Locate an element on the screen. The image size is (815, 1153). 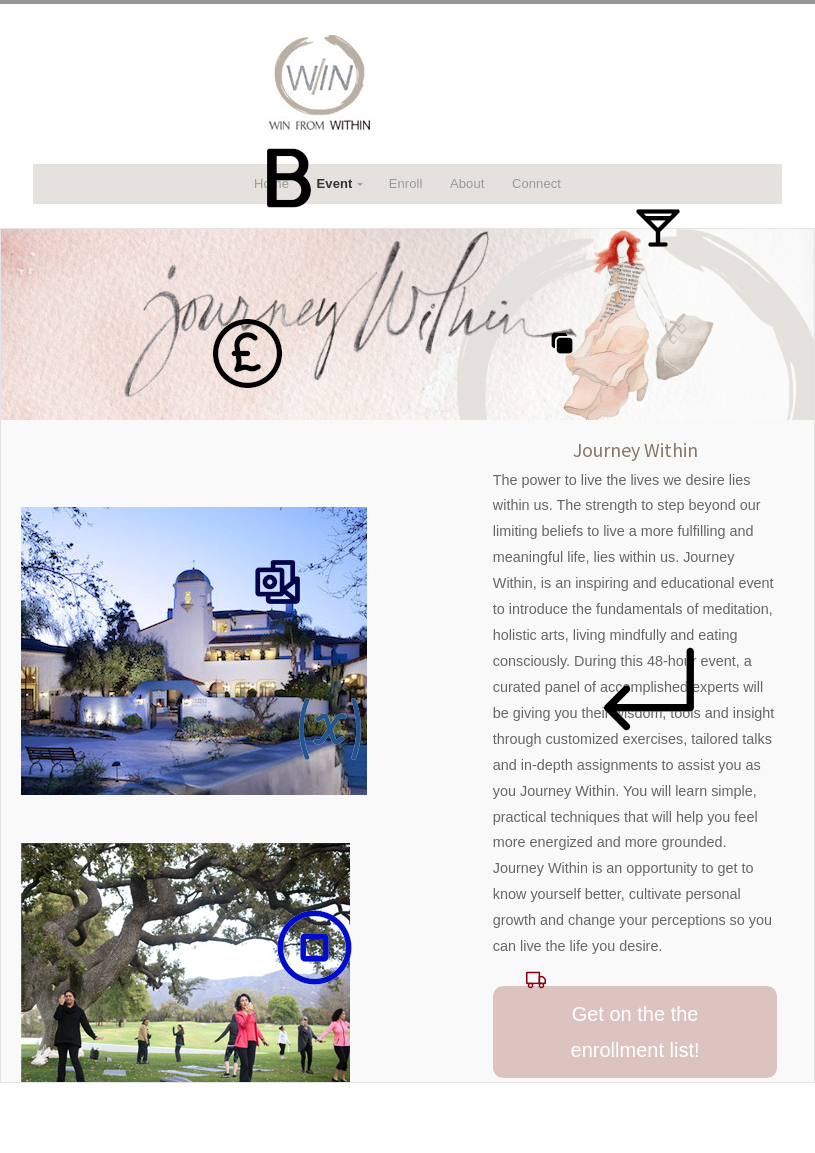
copy to clipboard is located at coordinates (562, 343).